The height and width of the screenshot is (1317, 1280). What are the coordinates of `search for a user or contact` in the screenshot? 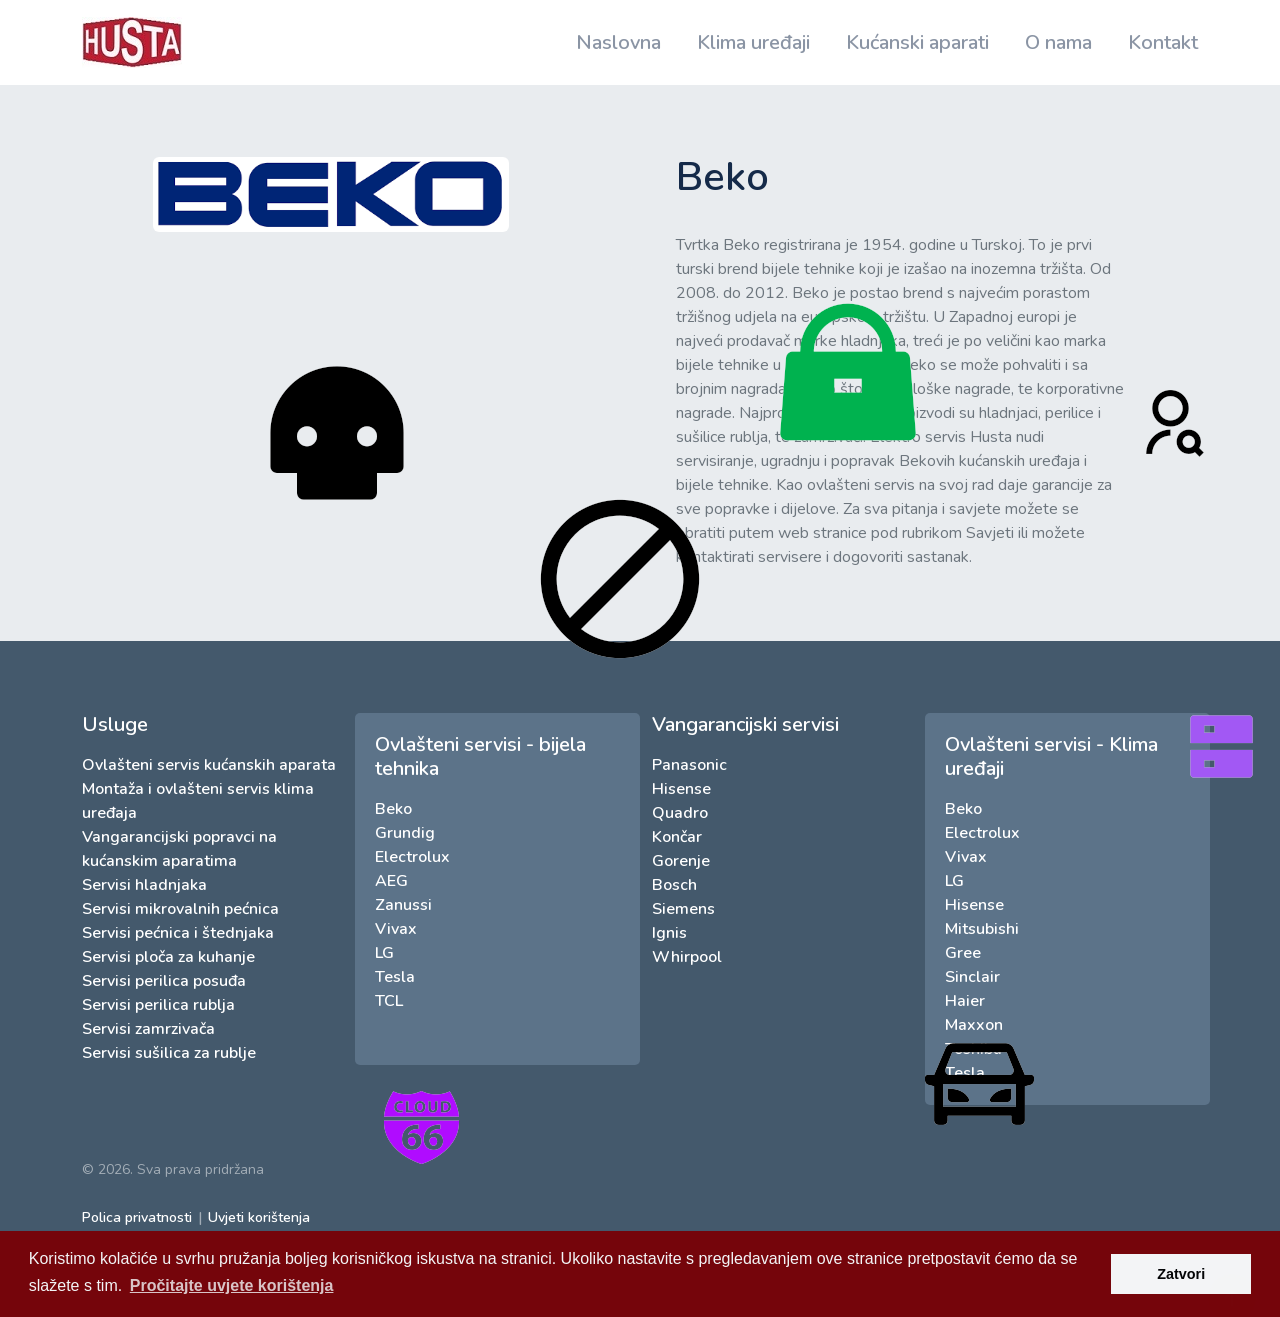 It's located at (1170, 423).